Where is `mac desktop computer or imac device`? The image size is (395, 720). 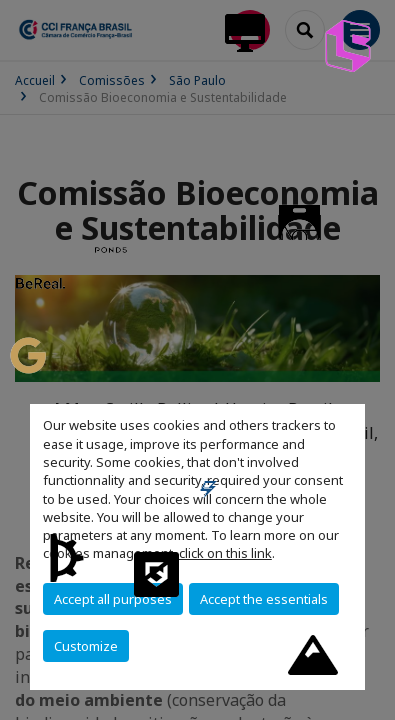 mac desktop computer or imac device is located at coordinates (245, 32).